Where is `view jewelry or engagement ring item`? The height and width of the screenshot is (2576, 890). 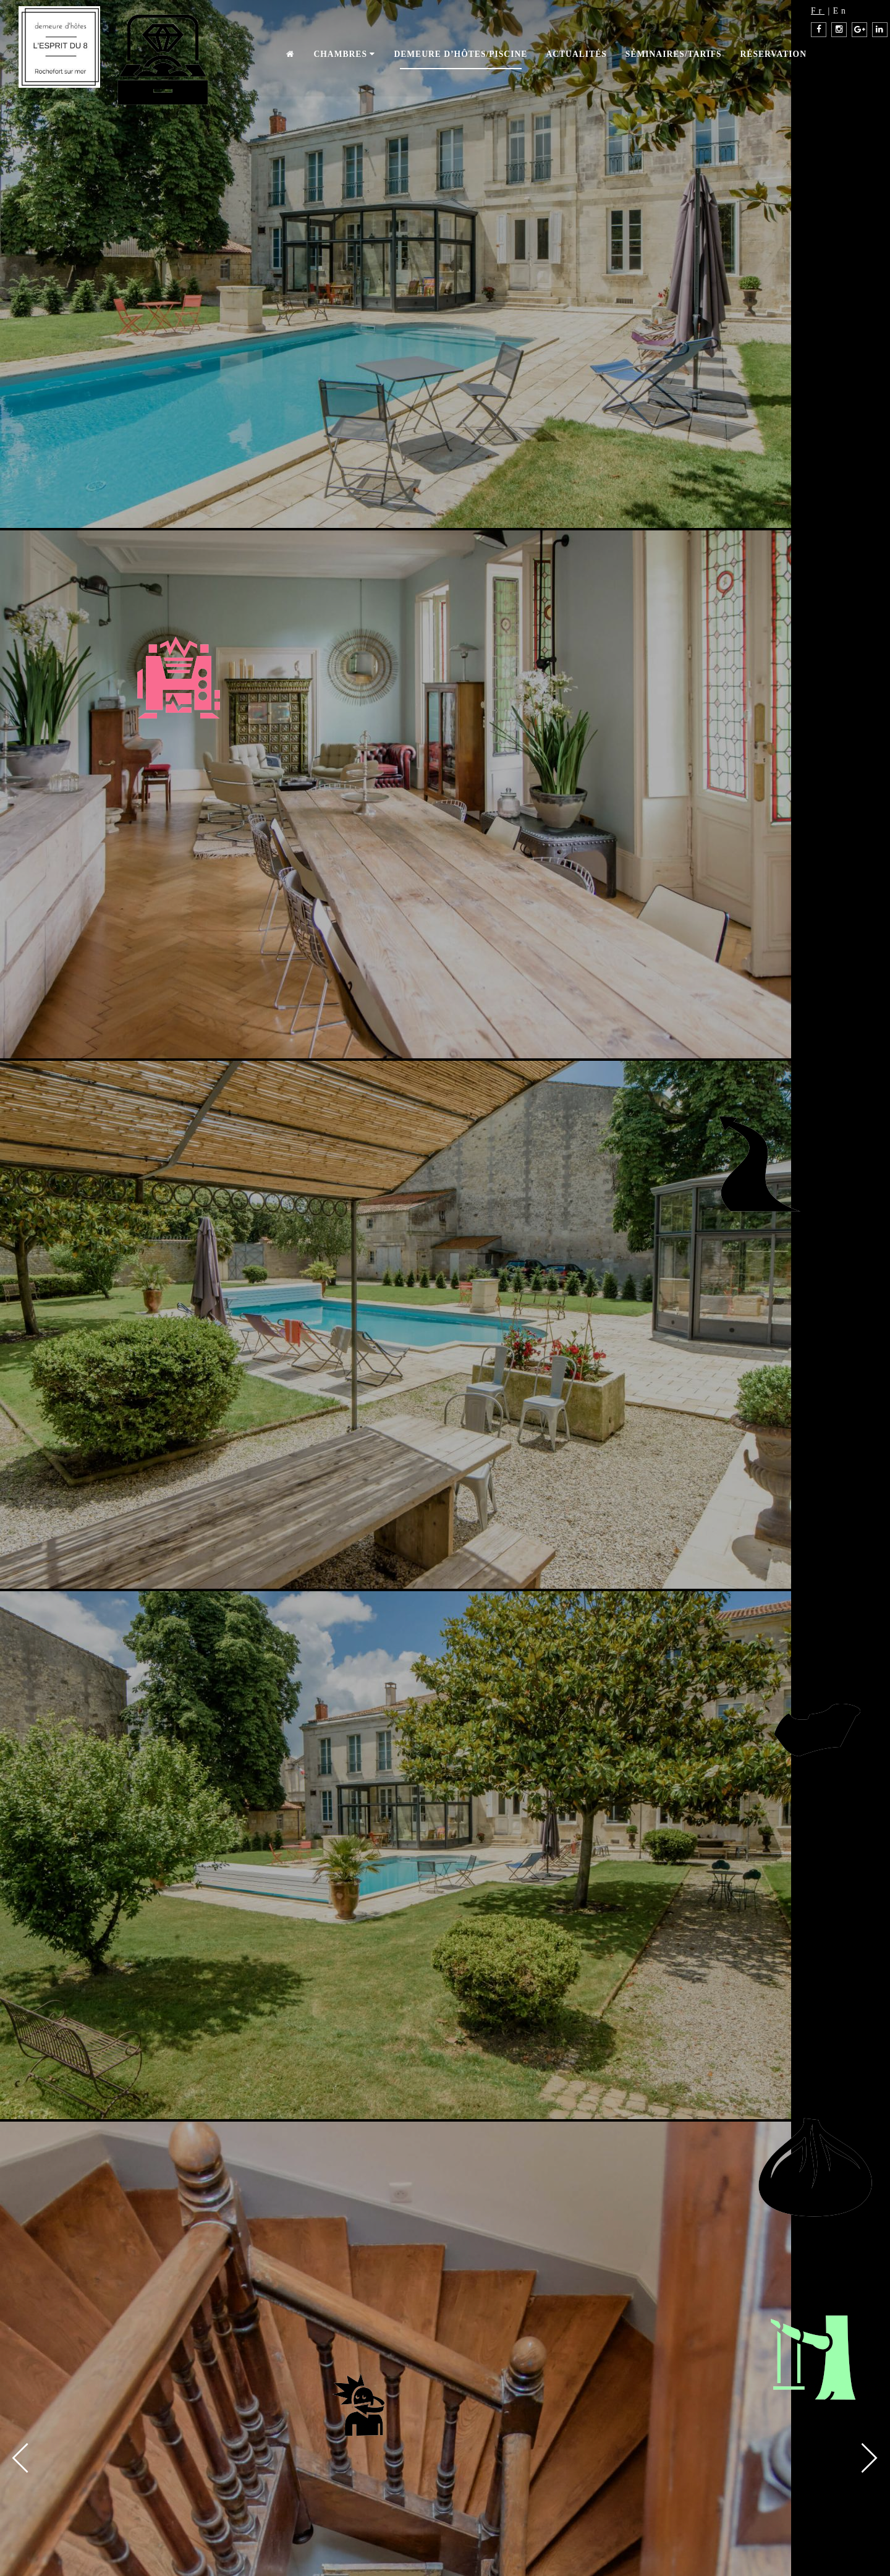
view jewelry or engagement ring item is located at coordinates (163, 59).